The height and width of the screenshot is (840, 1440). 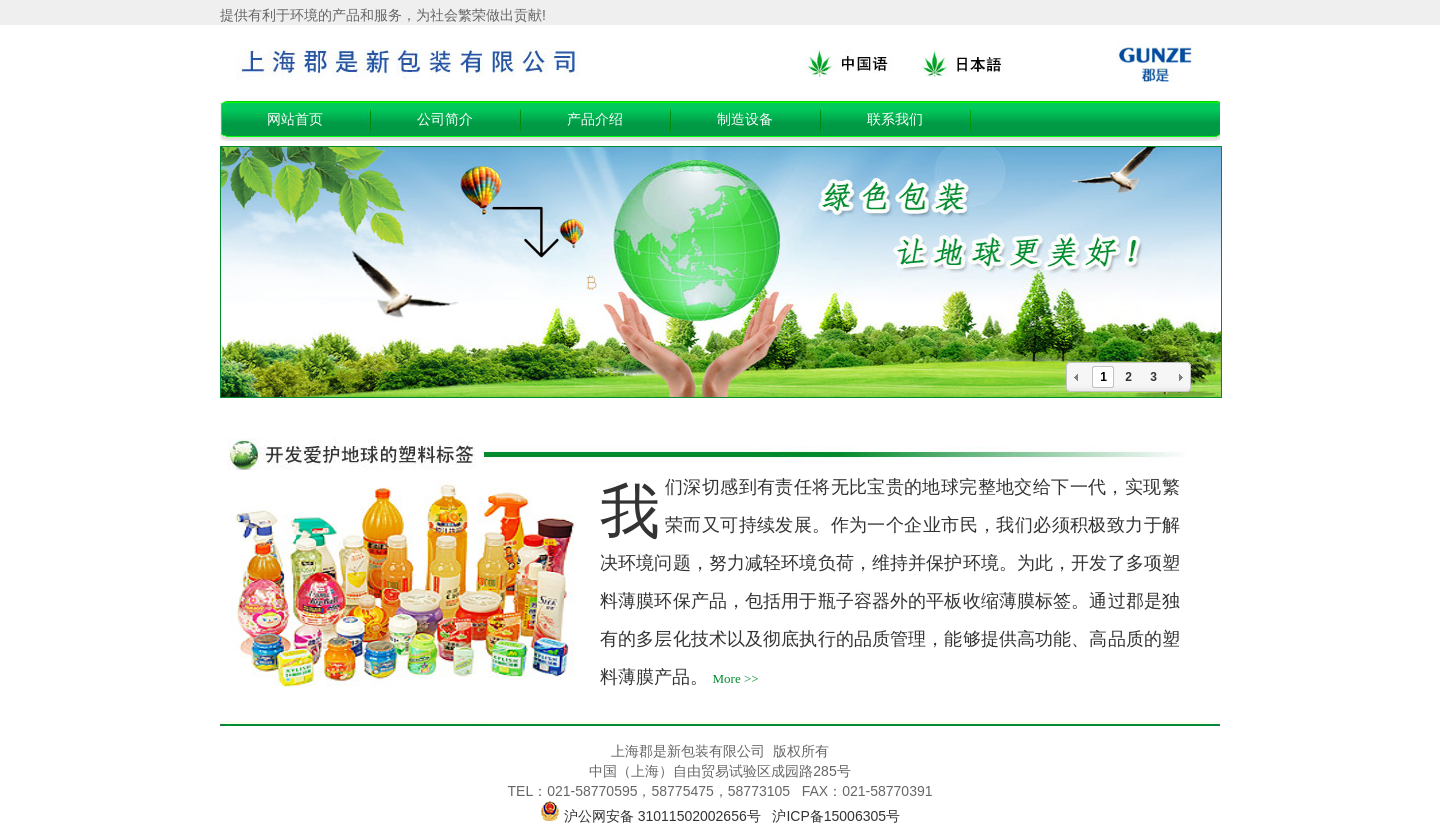 I want to click on move content right then down, so click(x=525, y=229).